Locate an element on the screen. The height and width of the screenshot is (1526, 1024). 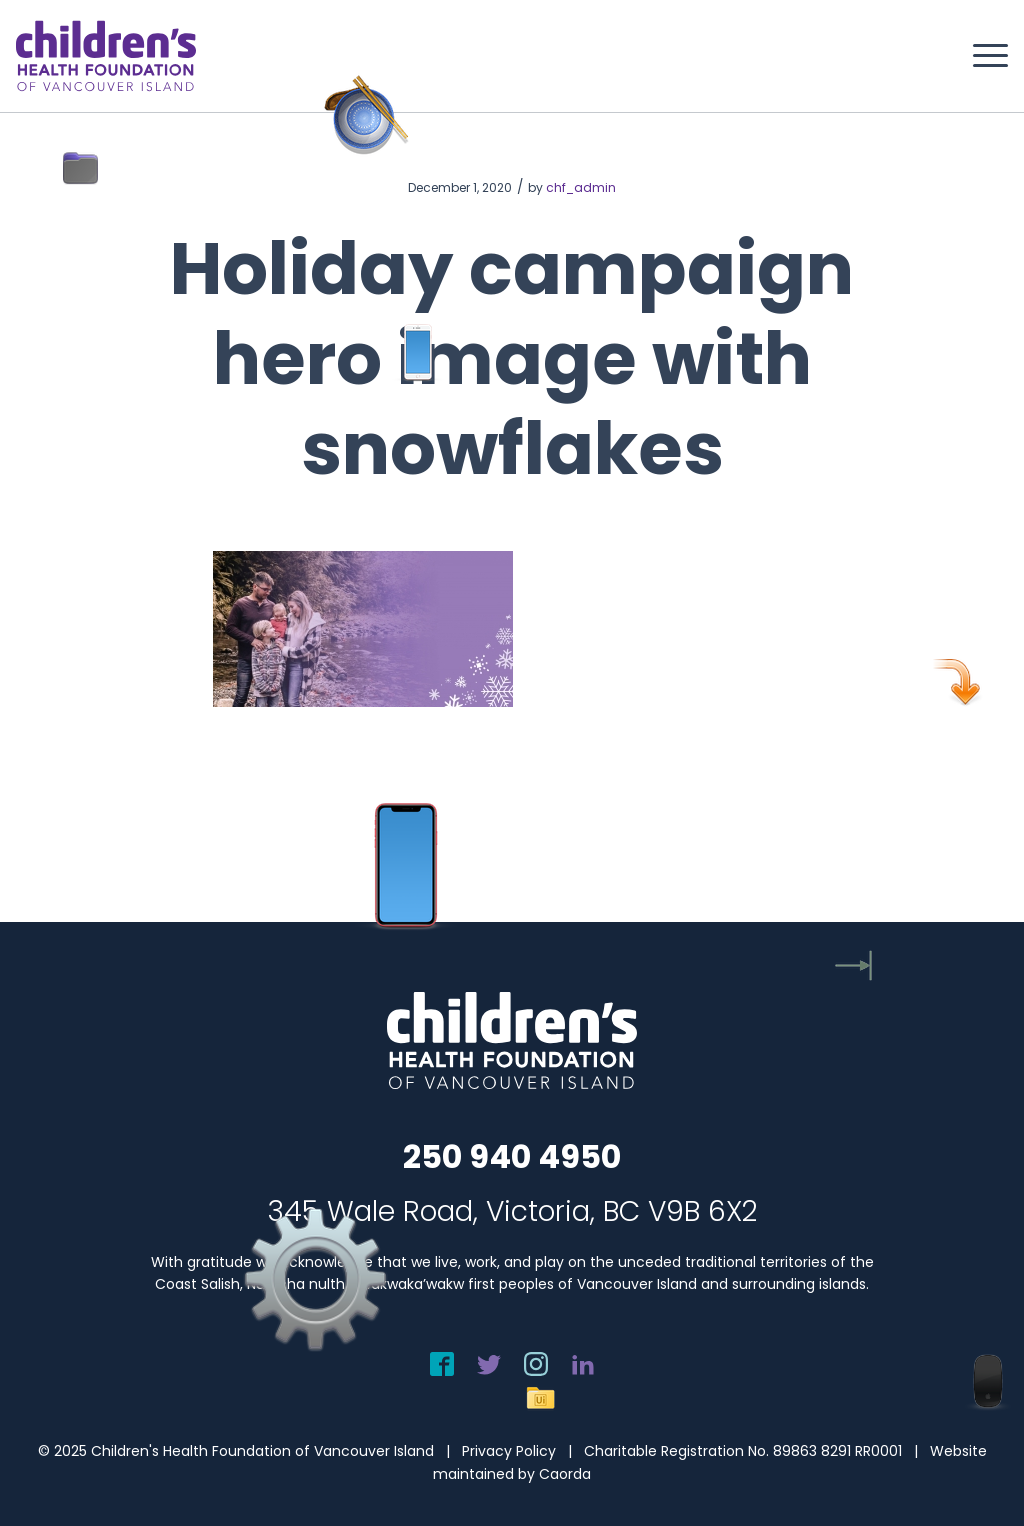
sync services application icon is located at coordinates (366, 113).